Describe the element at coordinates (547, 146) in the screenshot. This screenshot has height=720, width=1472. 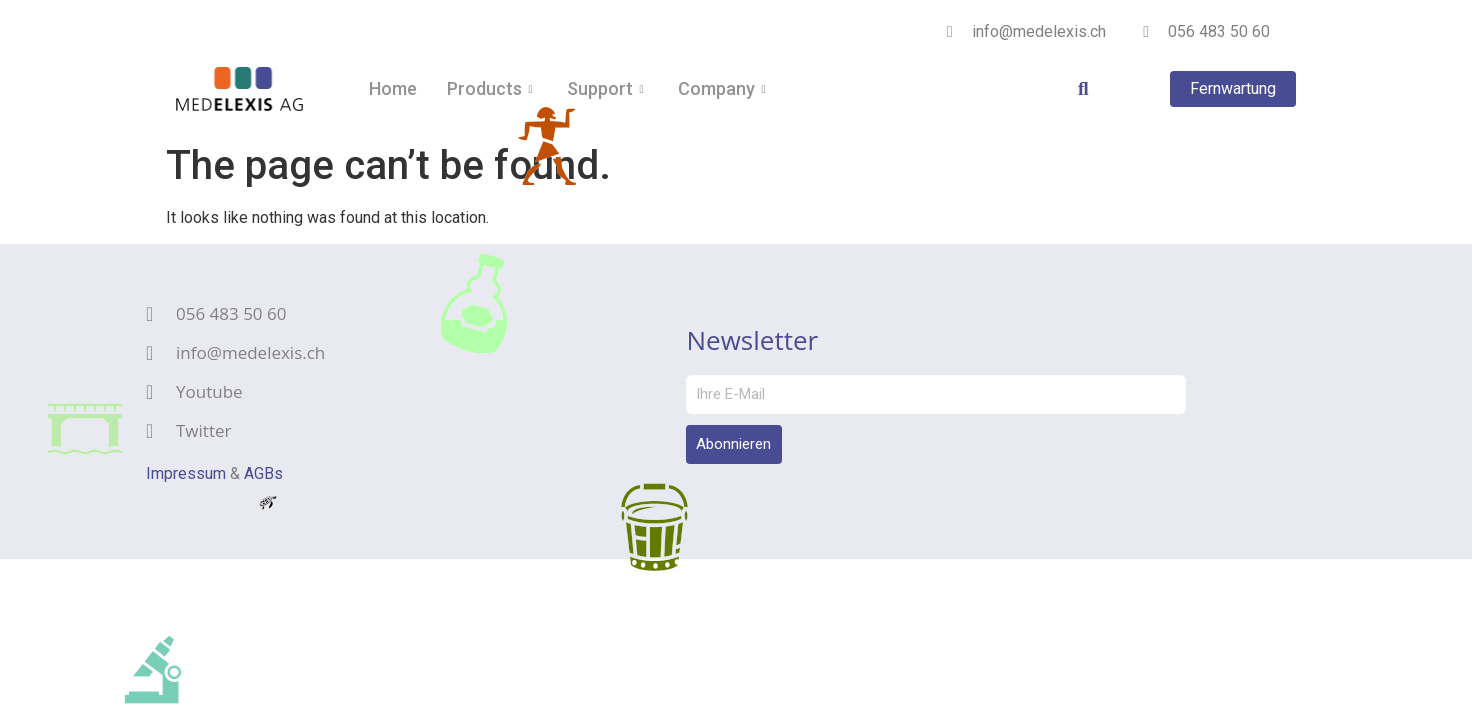
I see `select egyptian or ancient egypt theme` at that location.